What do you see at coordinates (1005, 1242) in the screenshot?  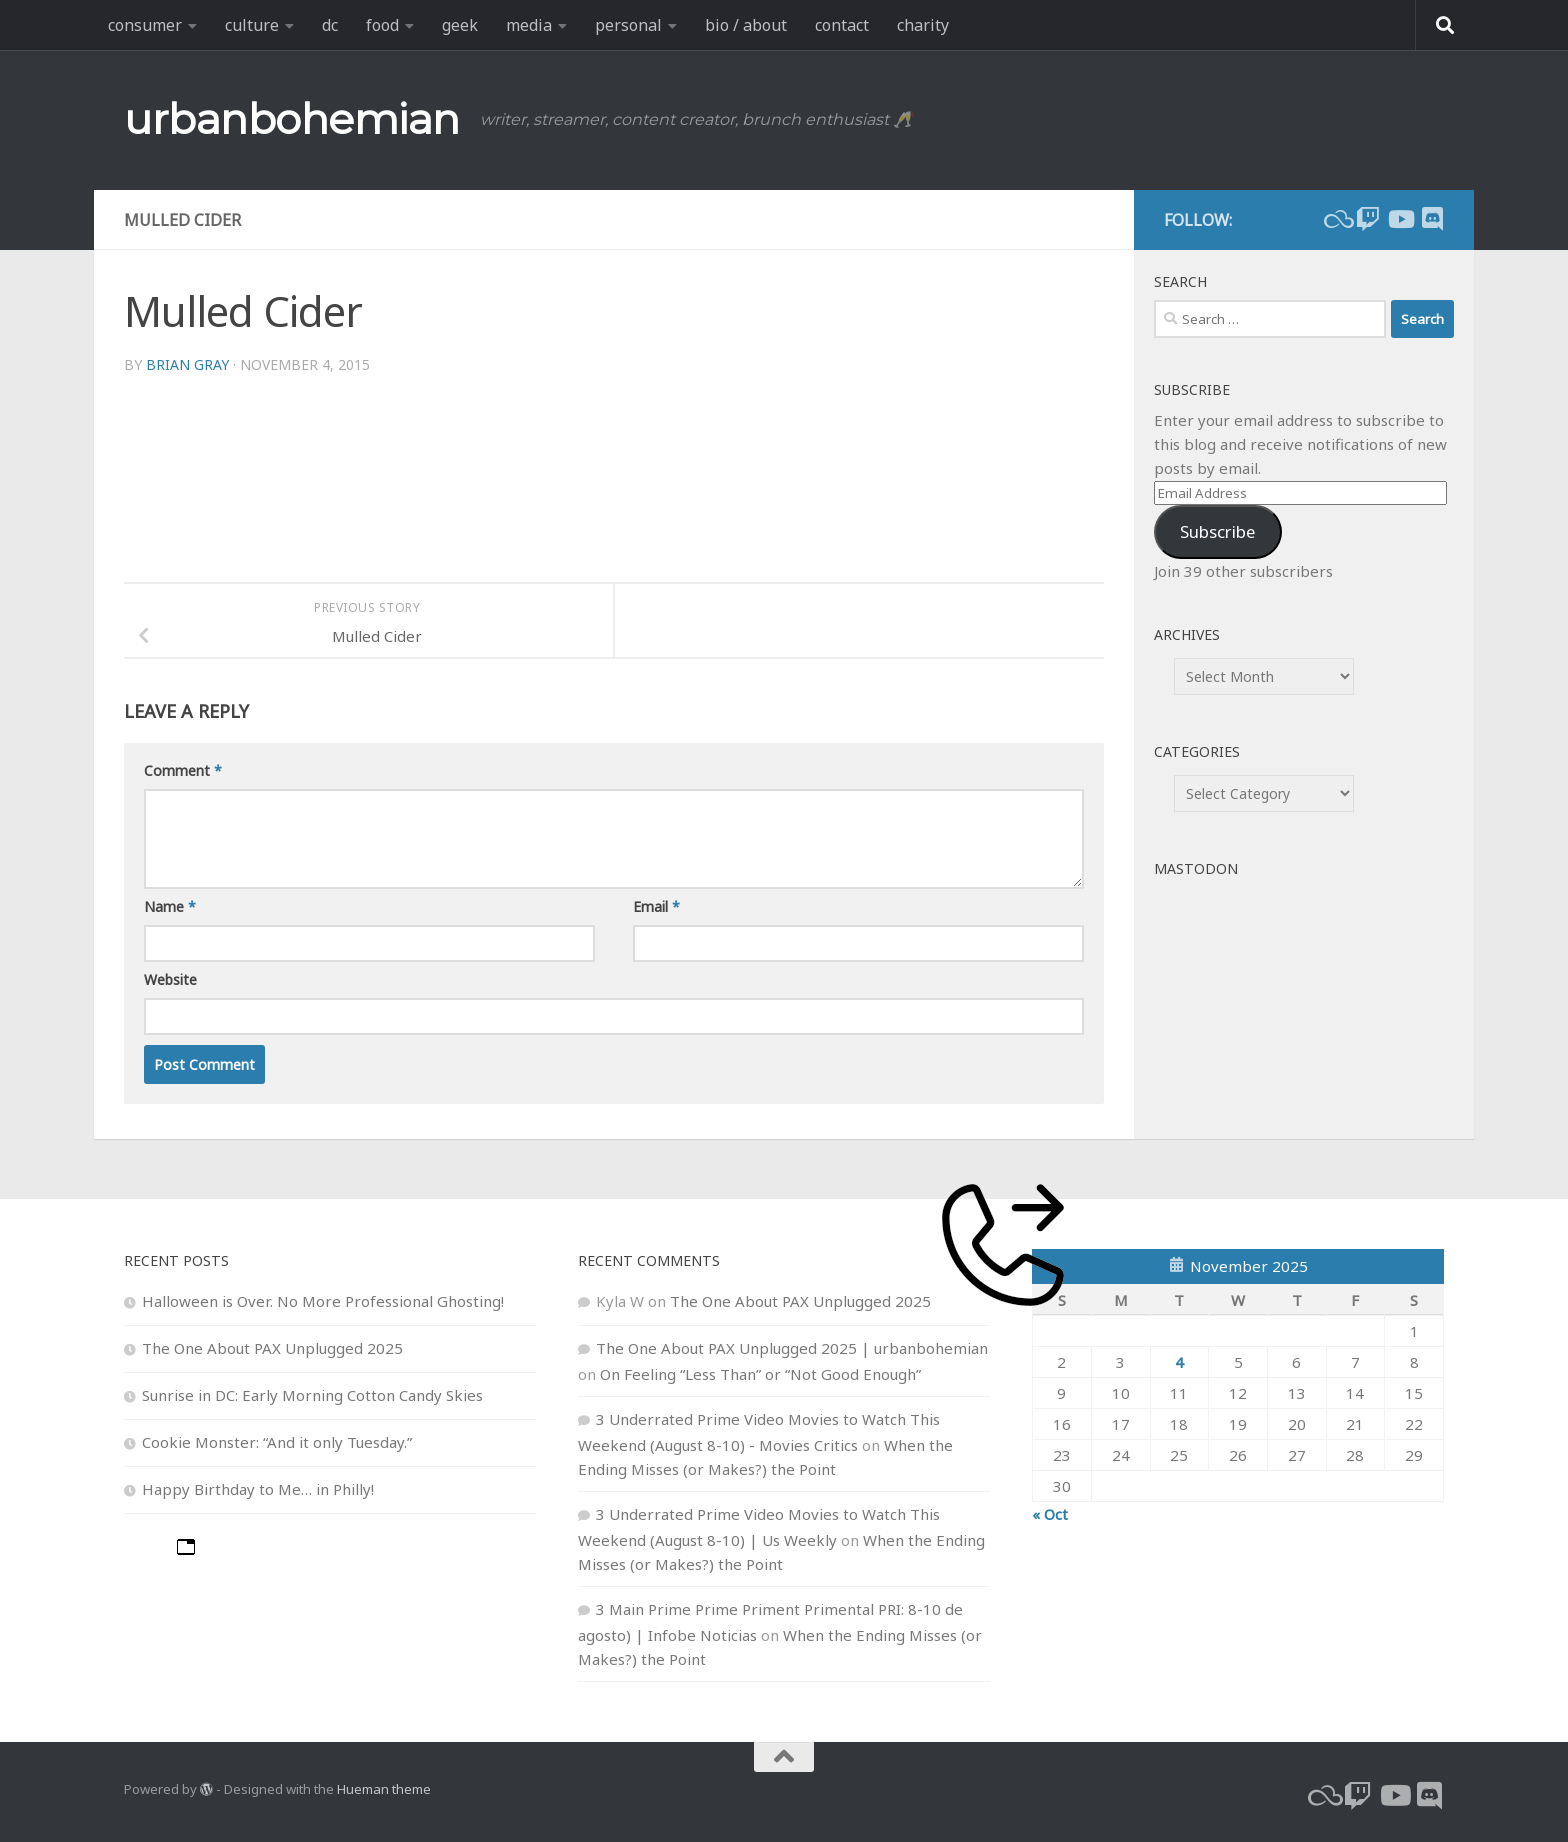 I see `transfer an active call` at bounding box center [1005, 1242].